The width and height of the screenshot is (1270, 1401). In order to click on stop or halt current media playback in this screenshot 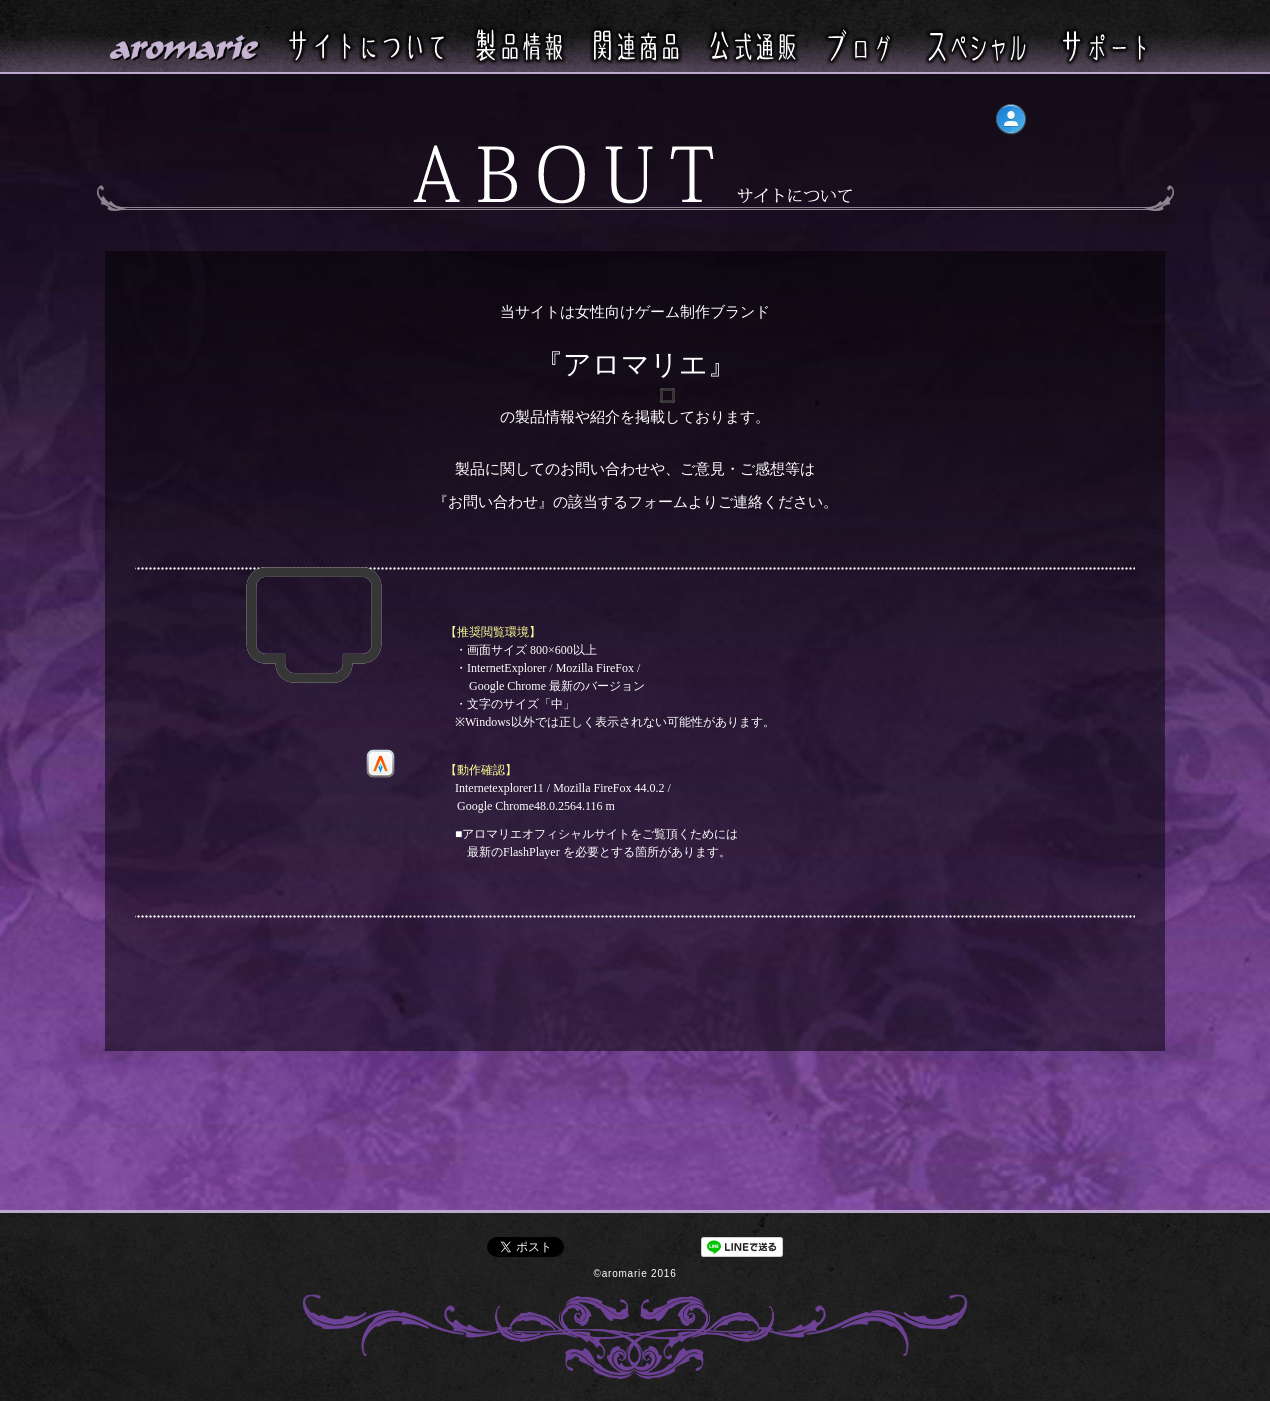, I will do `click(681, 382)`.